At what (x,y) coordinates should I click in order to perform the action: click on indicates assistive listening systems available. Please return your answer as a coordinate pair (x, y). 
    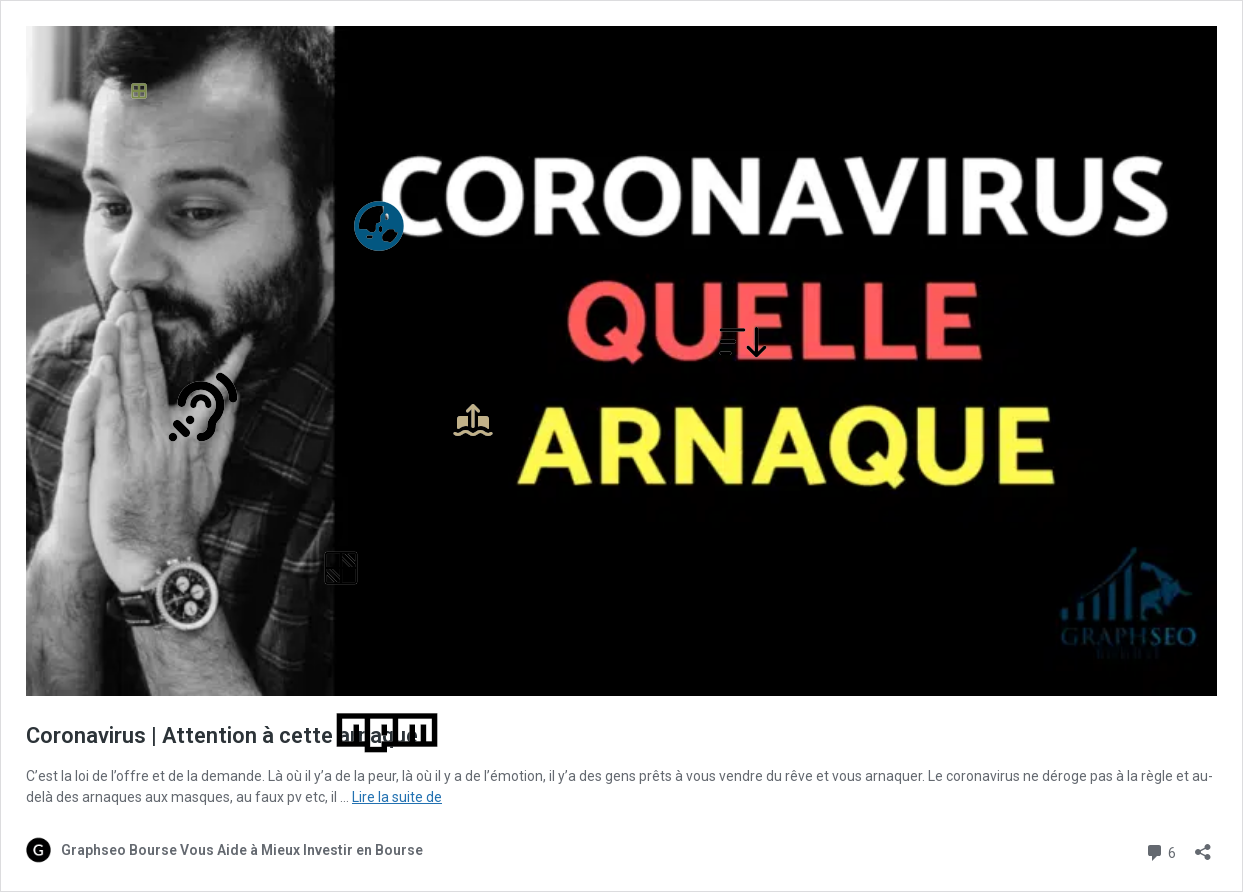
    Looking at the image, I should click on (203, 407).